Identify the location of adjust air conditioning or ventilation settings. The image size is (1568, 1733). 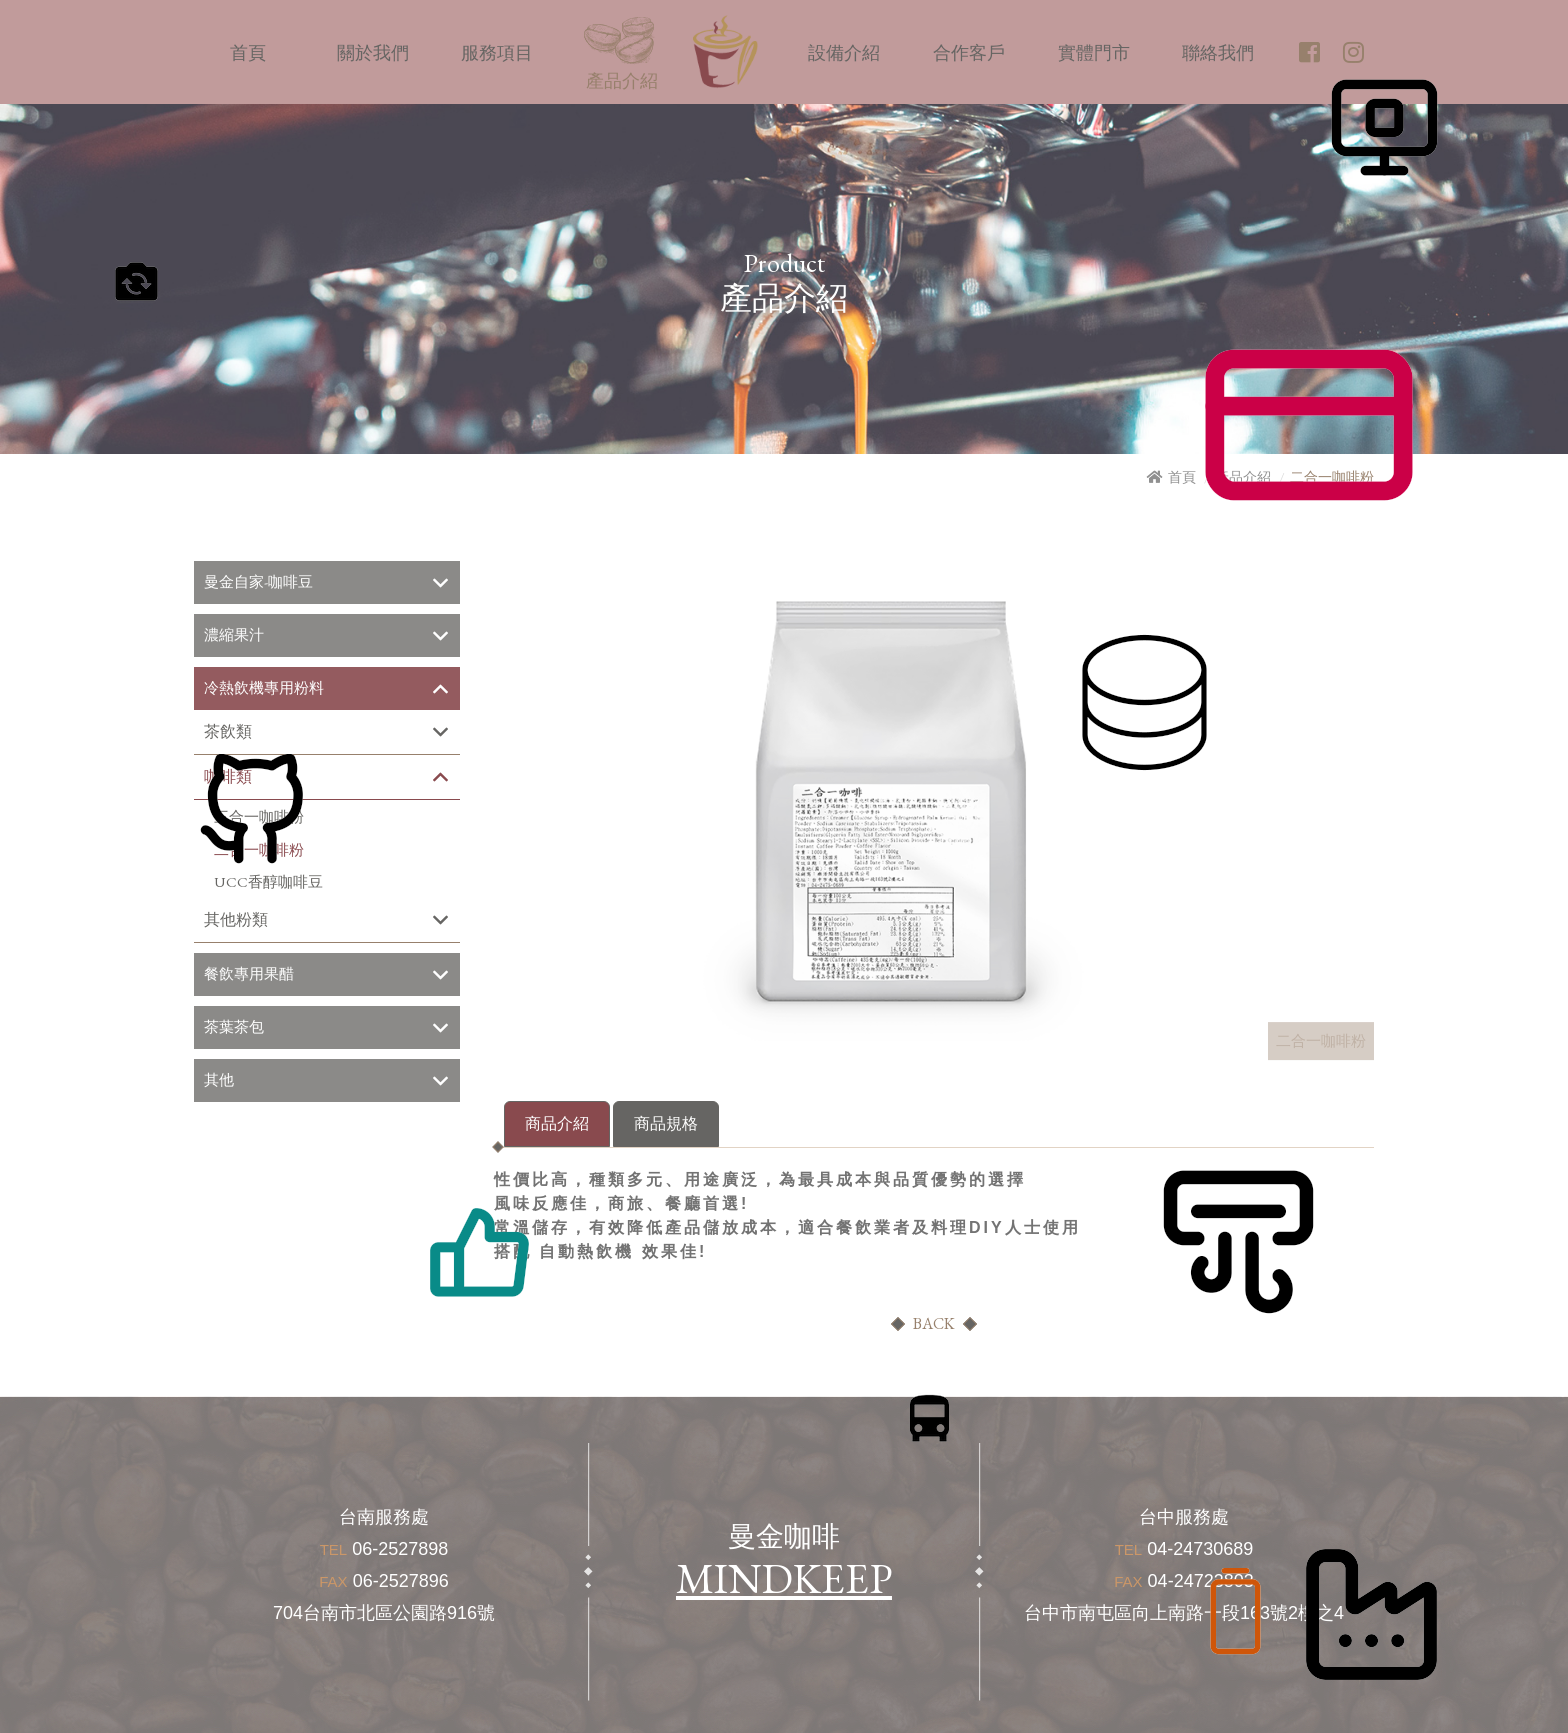
(1238, 1238).